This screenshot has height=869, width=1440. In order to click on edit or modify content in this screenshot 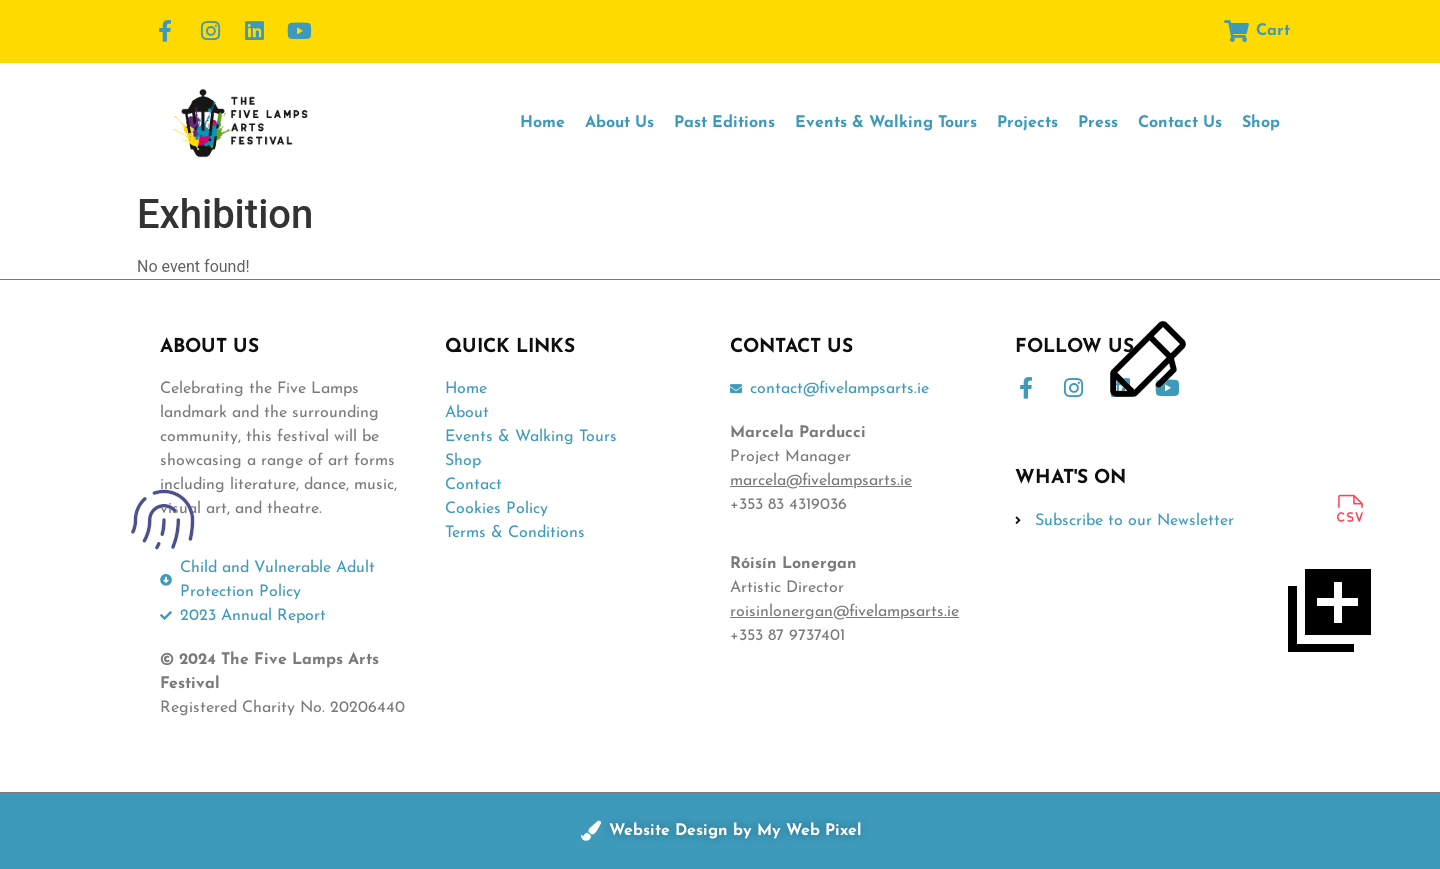, I will do `click(1146, 360)`.